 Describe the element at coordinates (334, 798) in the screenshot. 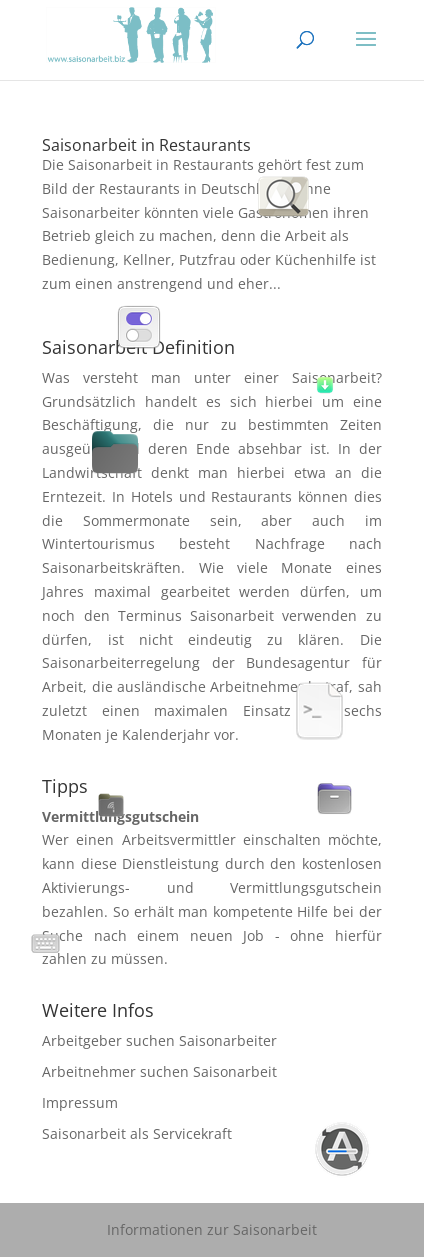

I see `open the file manager app` at that location.